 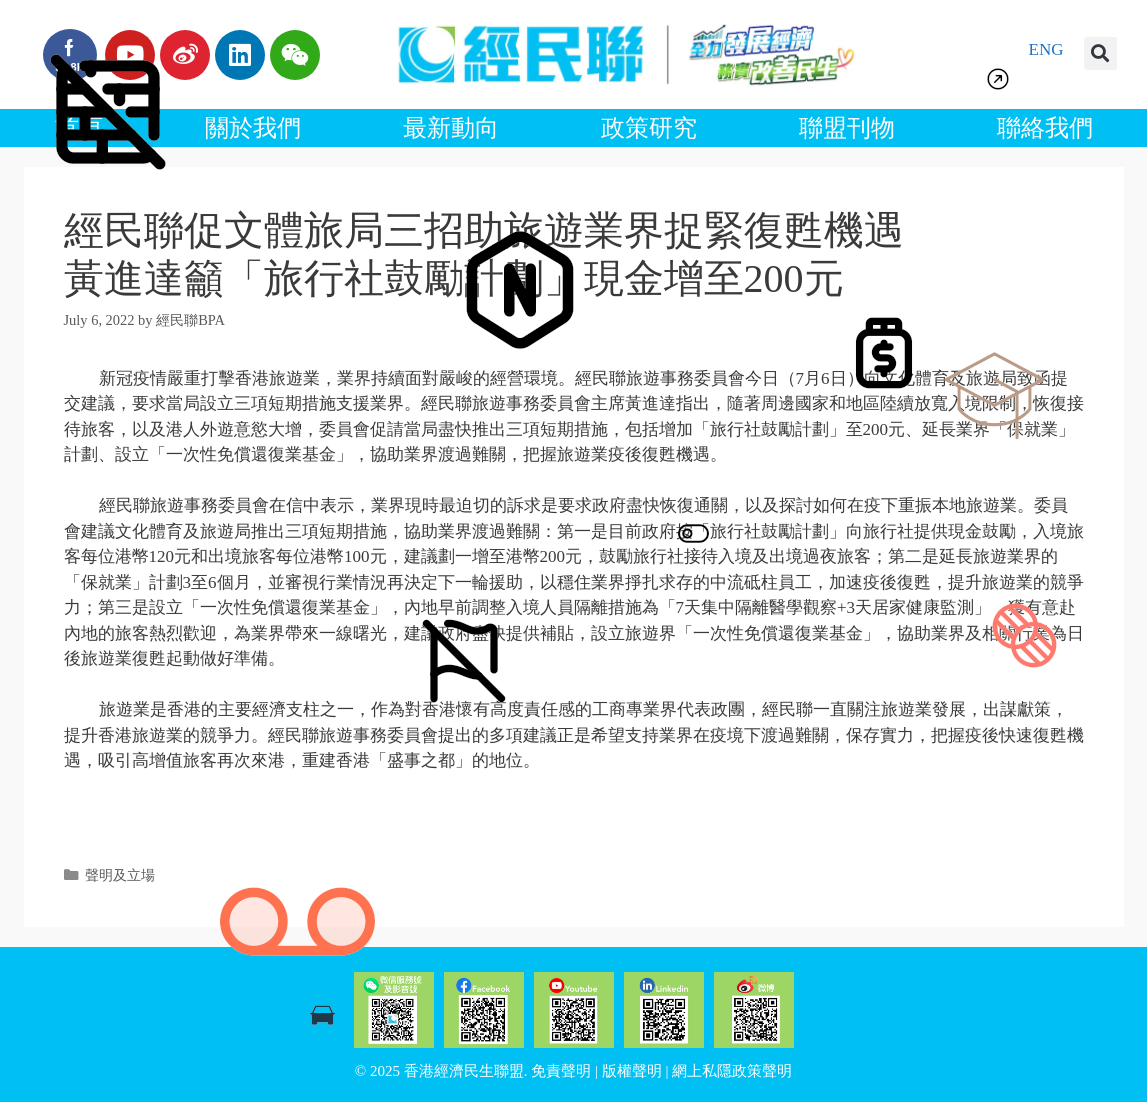 What do you see at coordinates (297, 921) in the screenshot?
I see `access voicemail messages` at bounding box center [297, 921].